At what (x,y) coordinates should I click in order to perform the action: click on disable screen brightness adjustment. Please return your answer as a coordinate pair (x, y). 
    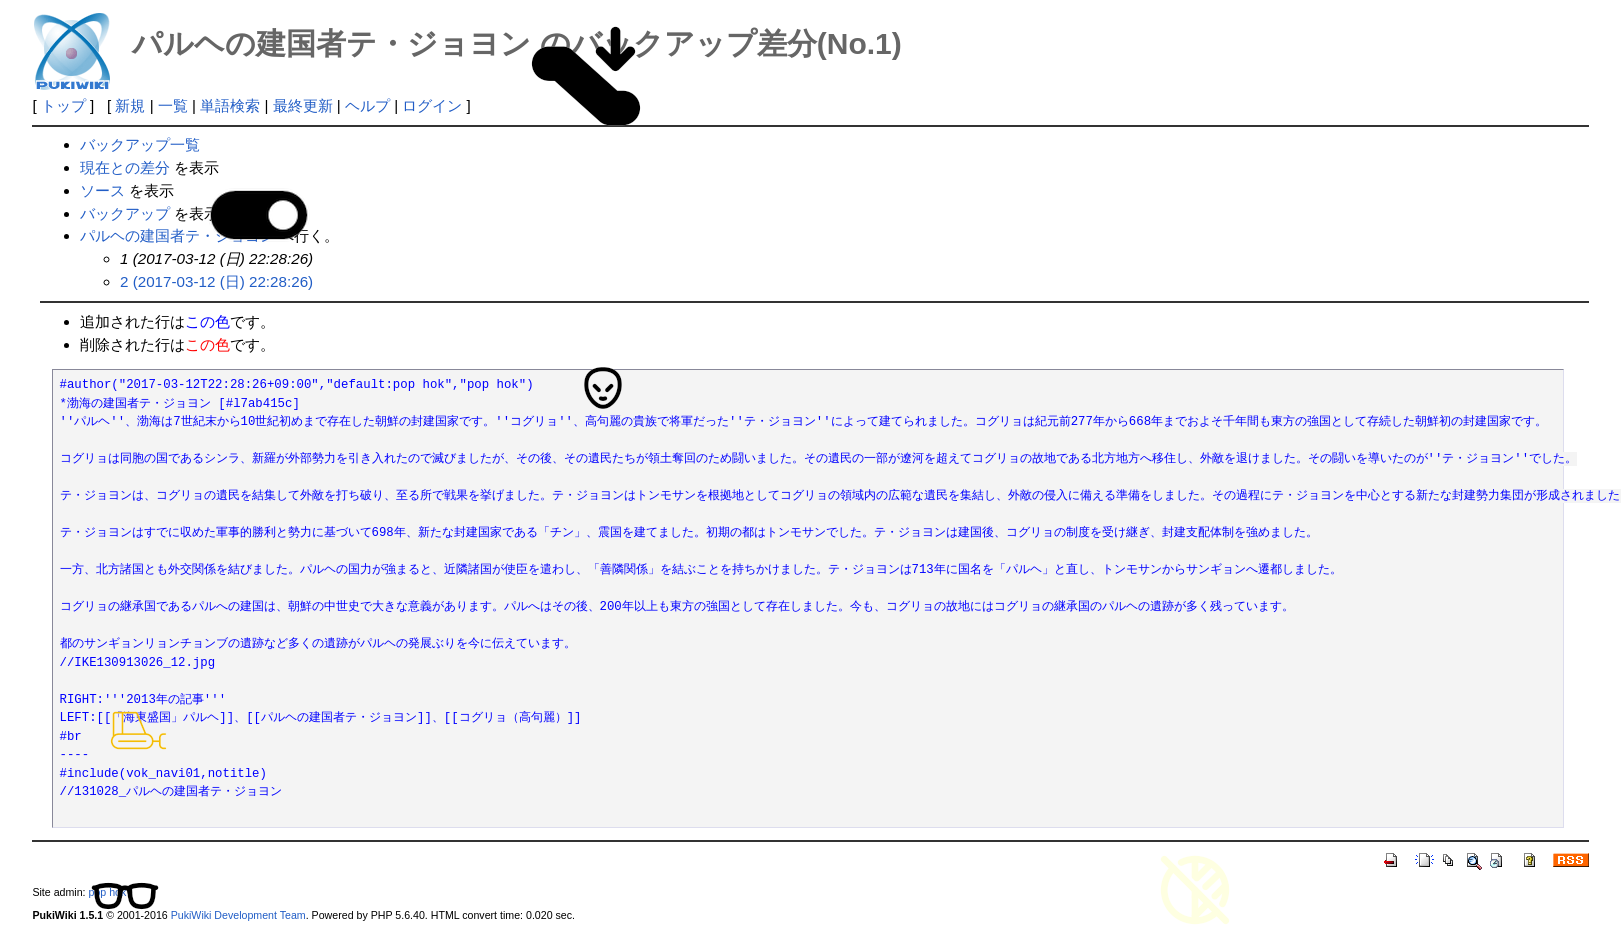
    Looking at the image, I should click on (1195, 890).